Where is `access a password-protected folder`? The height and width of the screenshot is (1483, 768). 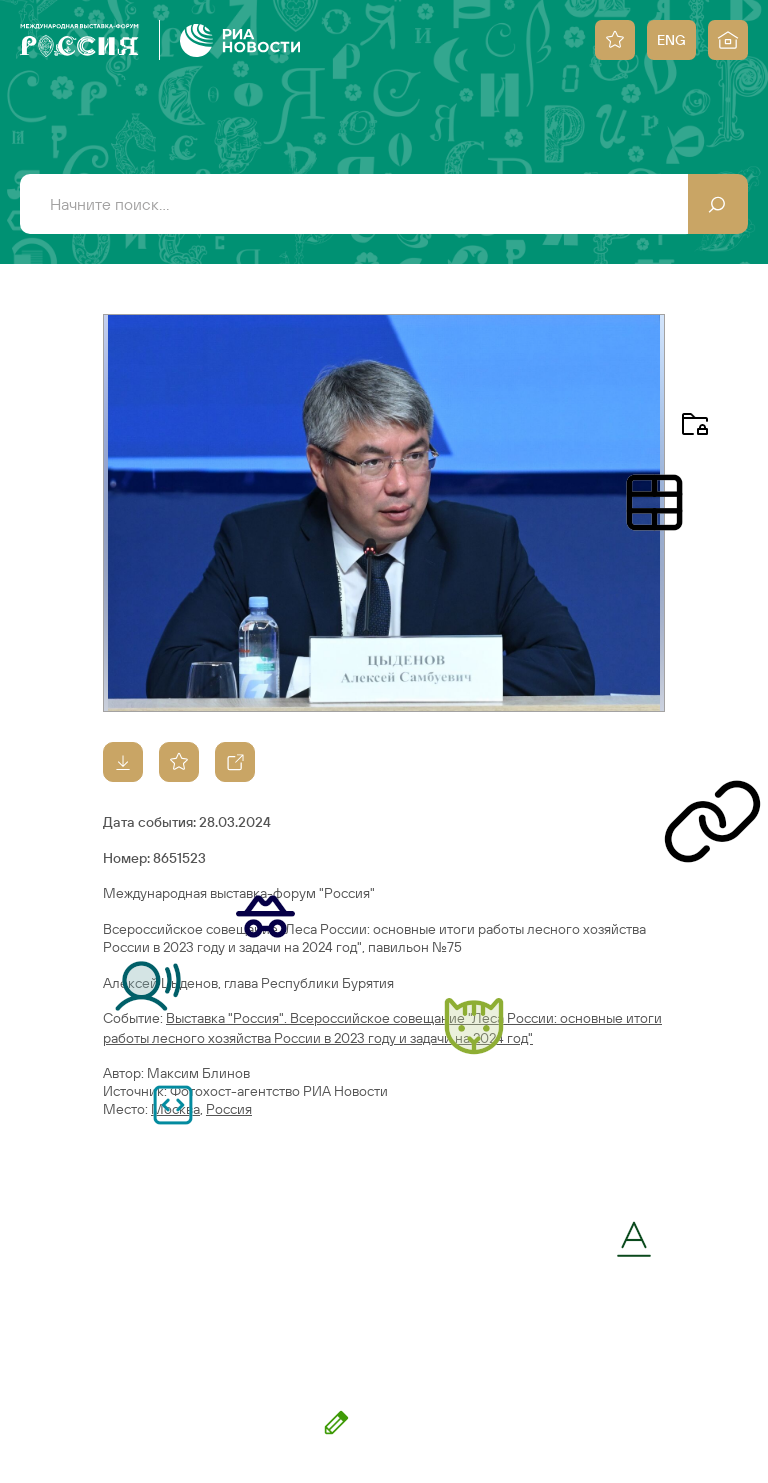
access a password-protected folder is located at coordinates (695, 424).